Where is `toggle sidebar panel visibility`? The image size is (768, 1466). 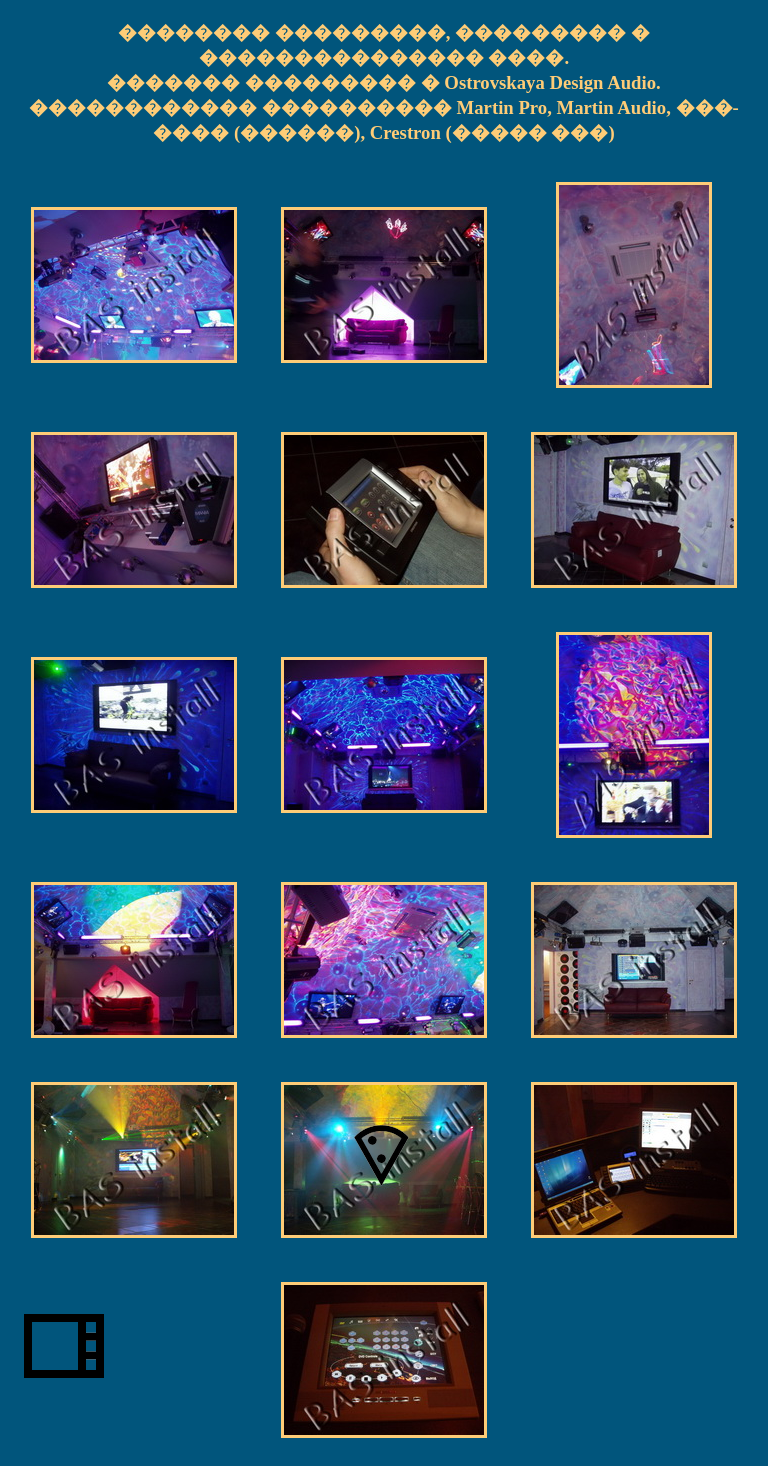 toggle sidebar panel visibility is located at coordinates (64, 1346).